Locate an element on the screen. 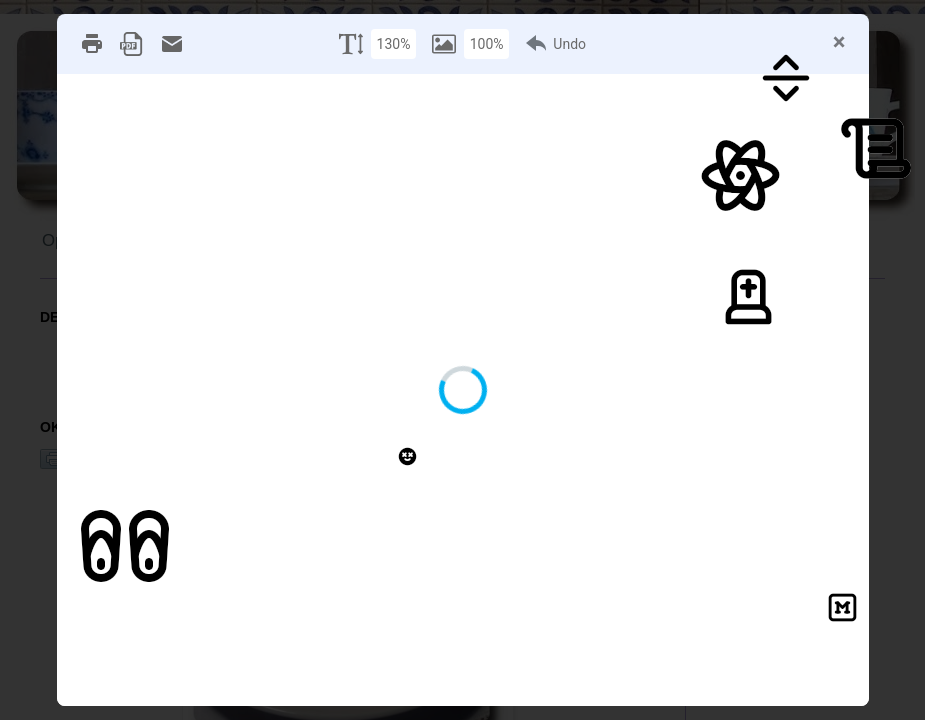  react native framework logo is located at coordinates (740, 175).